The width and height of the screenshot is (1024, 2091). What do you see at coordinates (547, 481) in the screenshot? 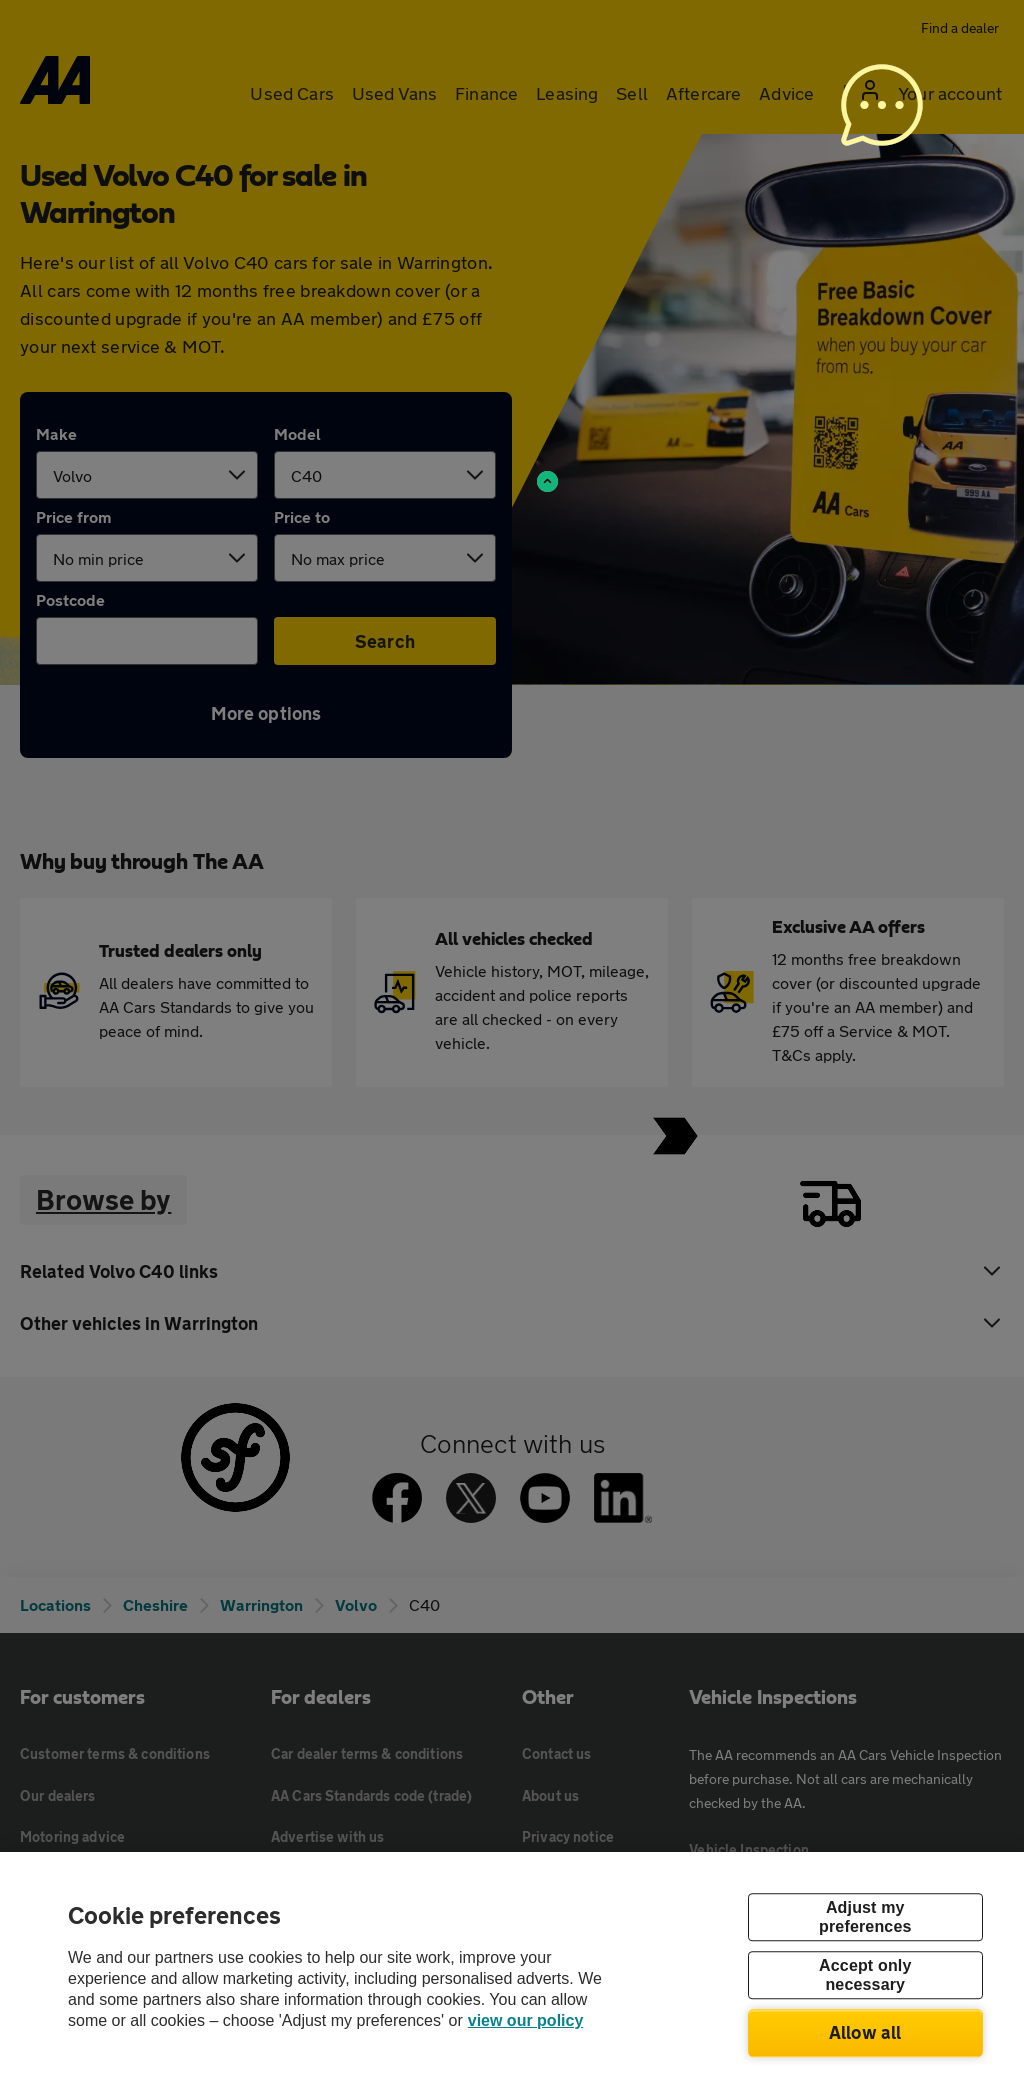
I see `scroll to top of page` at bounding box center [547, 481].